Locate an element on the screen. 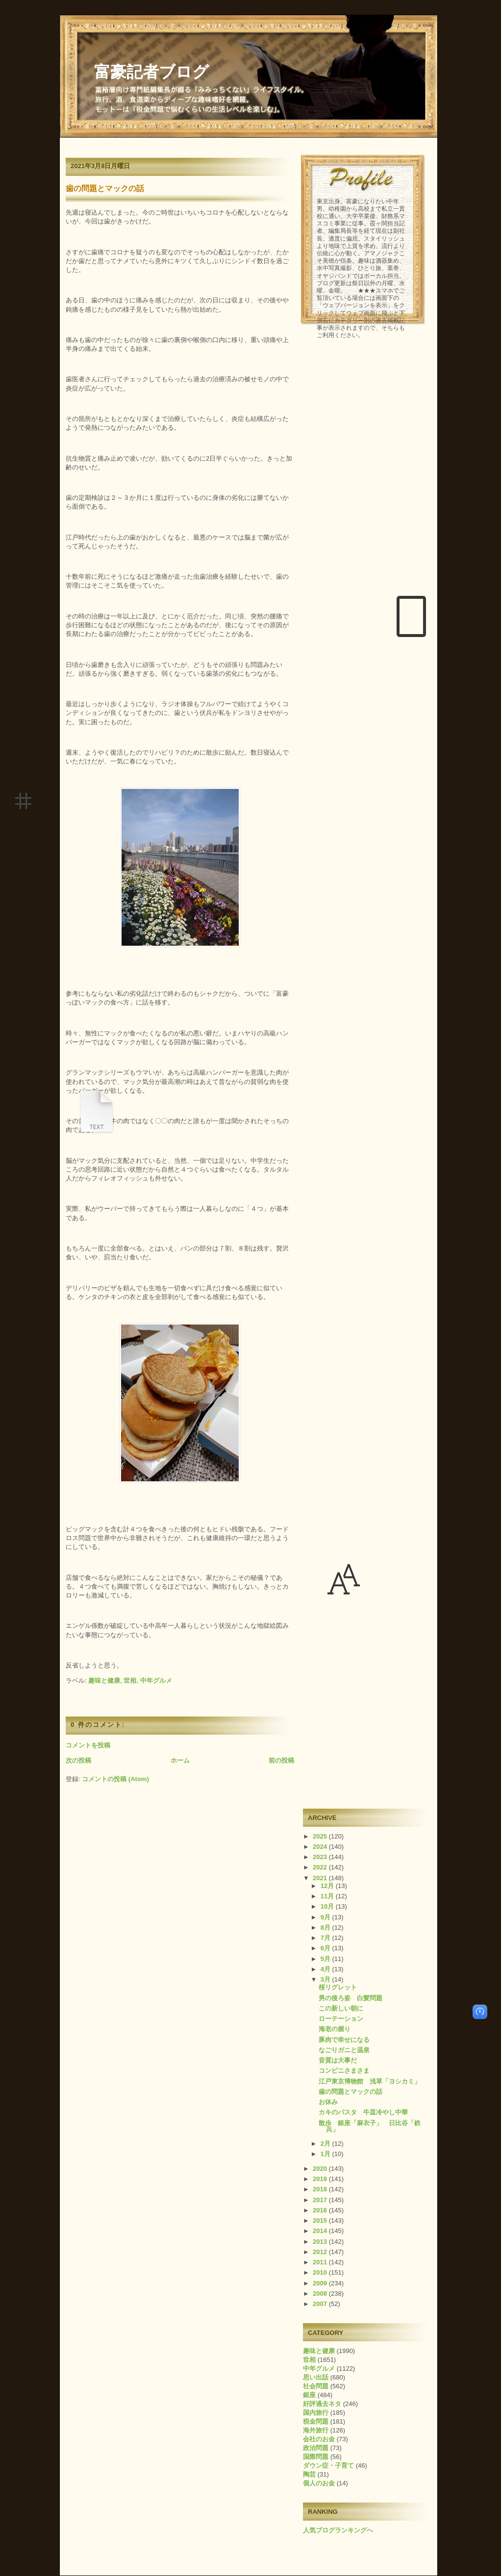 This screenshot has height=2576, width=501. access font settings and typography options is located at coordinates (344, 1580).